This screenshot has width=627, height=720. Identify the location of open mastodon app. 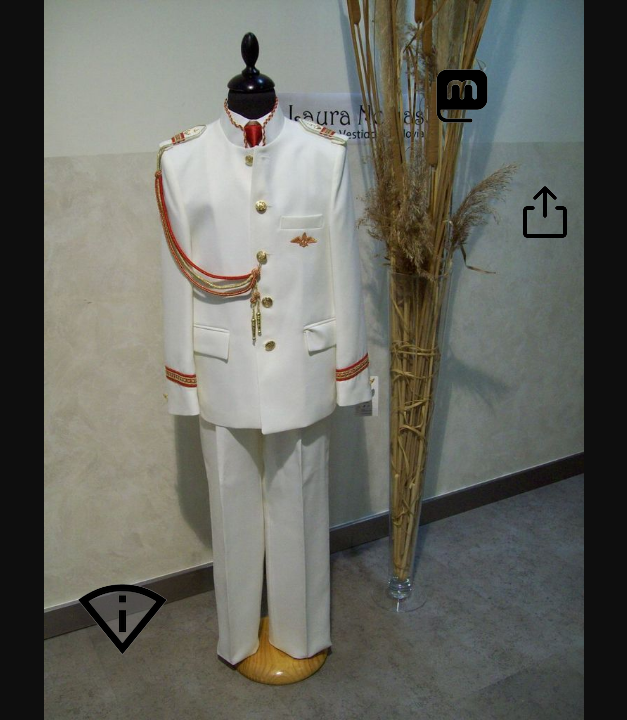
(462, 95).